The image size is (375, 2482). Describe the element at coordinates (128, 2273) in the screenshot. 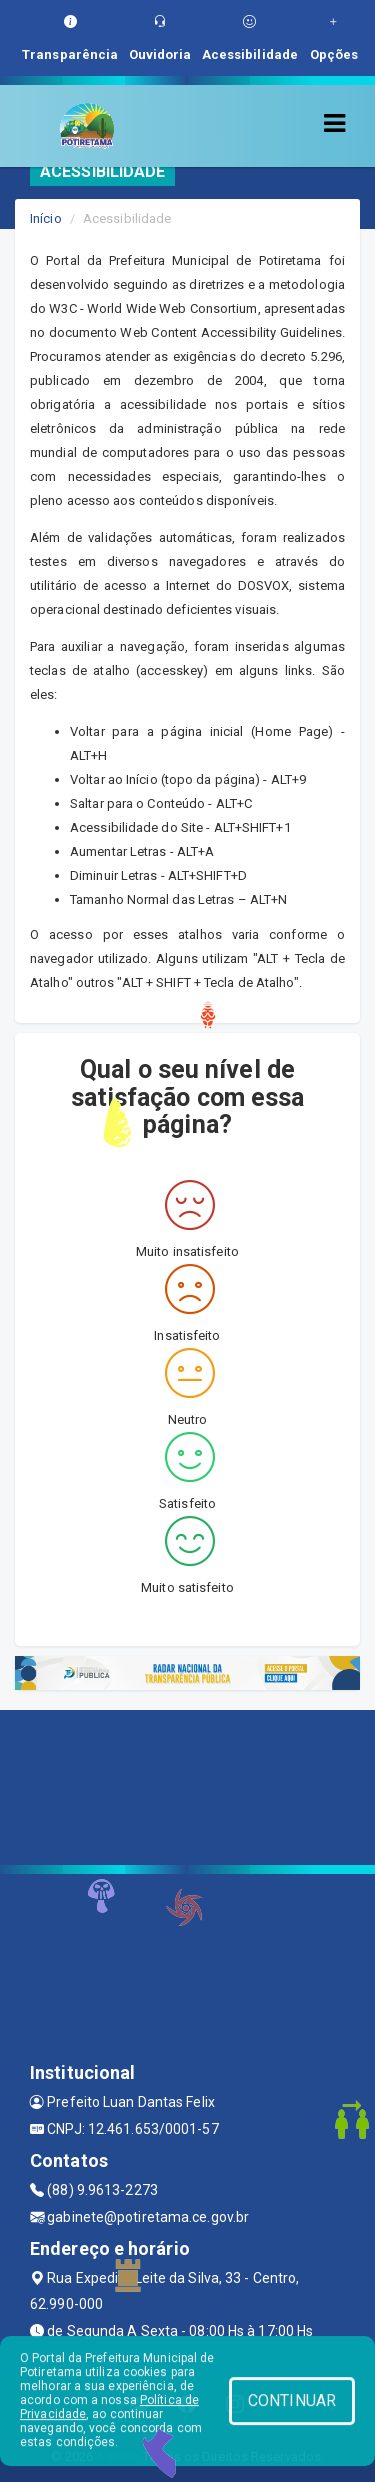

I see `play chess or access chess game` at that location.